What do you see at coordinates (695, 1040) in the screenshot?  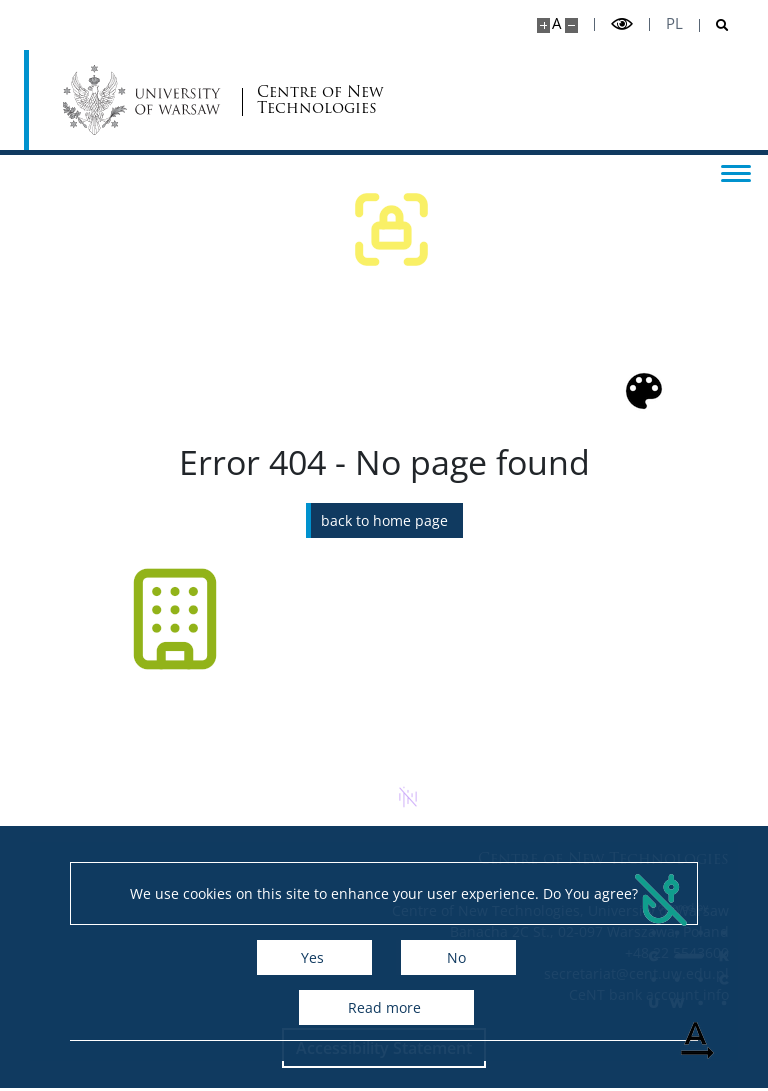 I see `set text to horizontal orientation` at bounding box center [695, 1040].